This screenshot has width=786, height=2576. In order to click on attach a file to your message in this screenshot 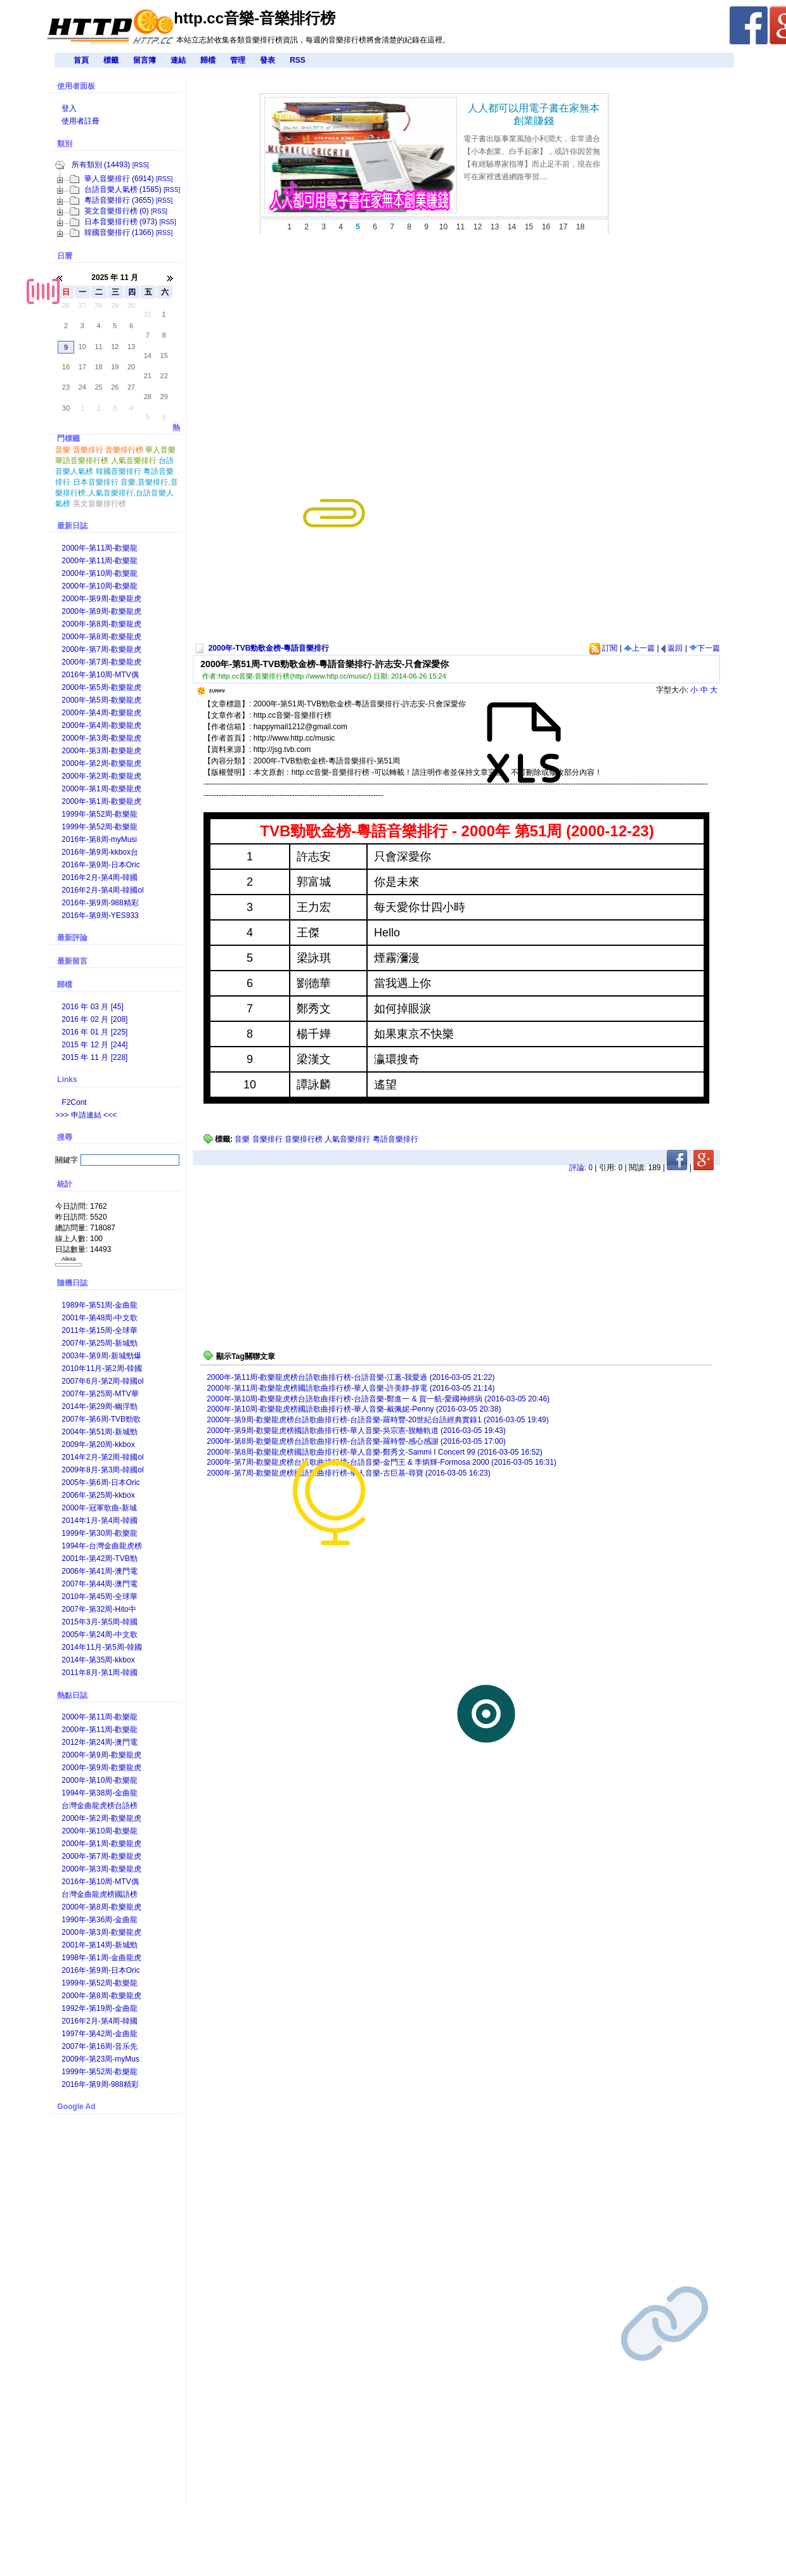, I will do `click(334, 513)`.